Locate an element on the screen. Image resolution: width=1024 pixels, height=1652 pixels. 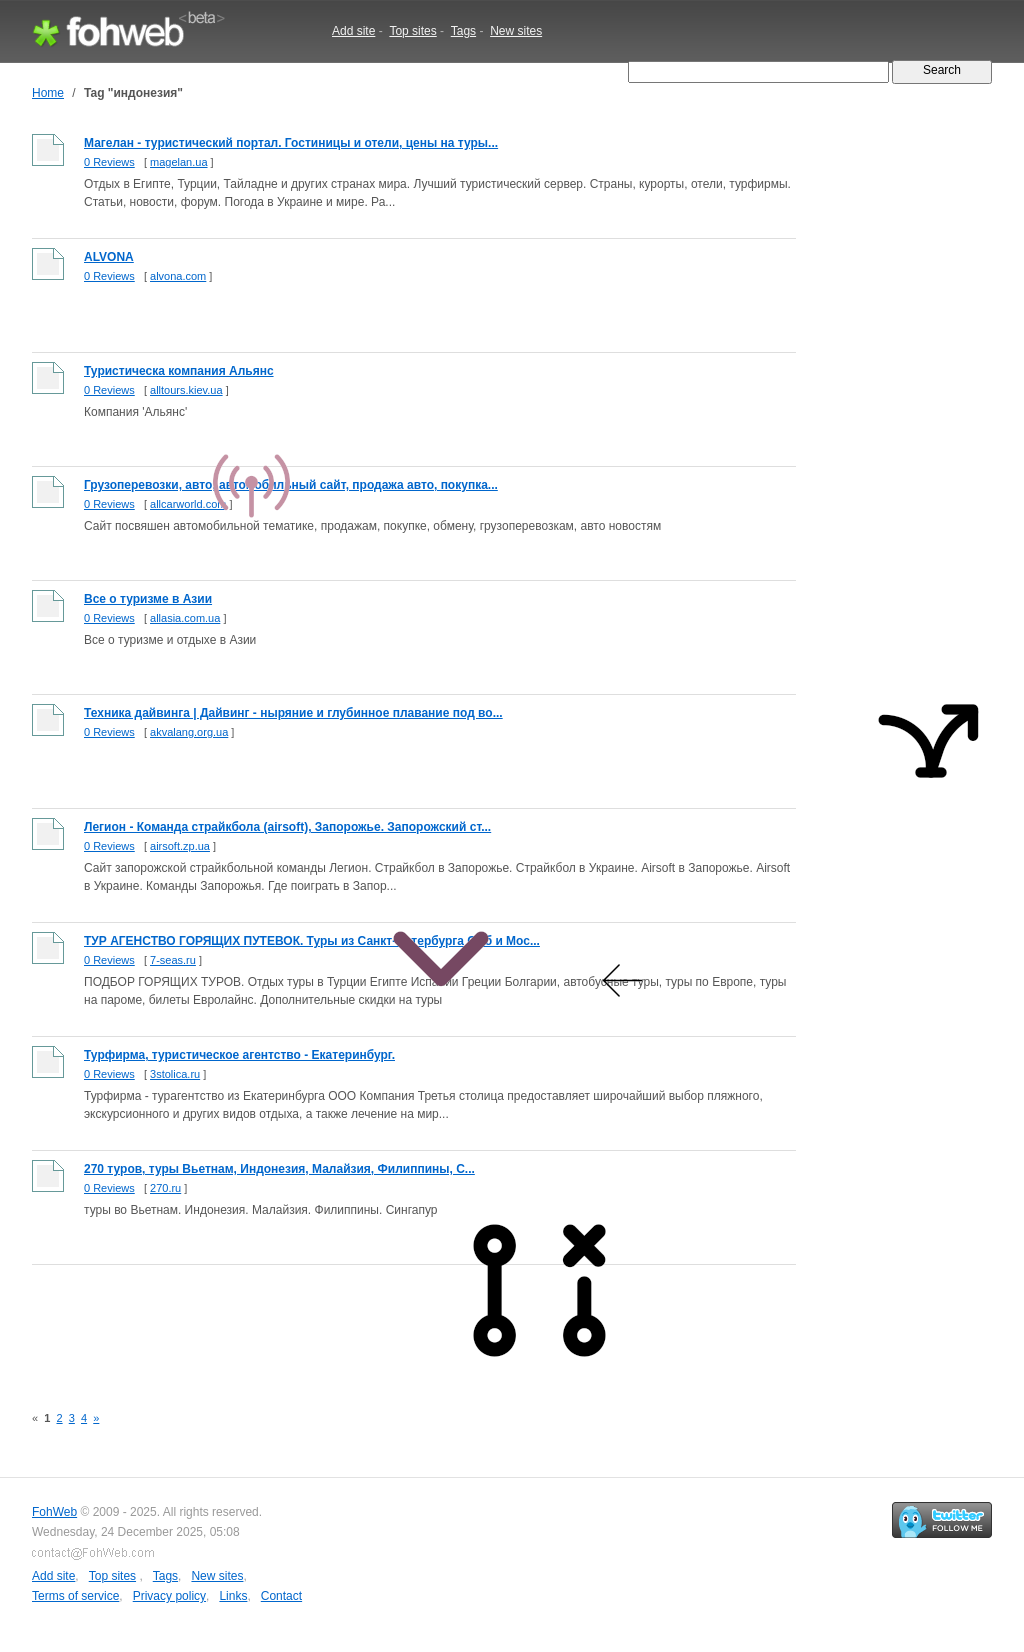
expand a dropdown menu or collapsible section is located at coordinates (441, 960).